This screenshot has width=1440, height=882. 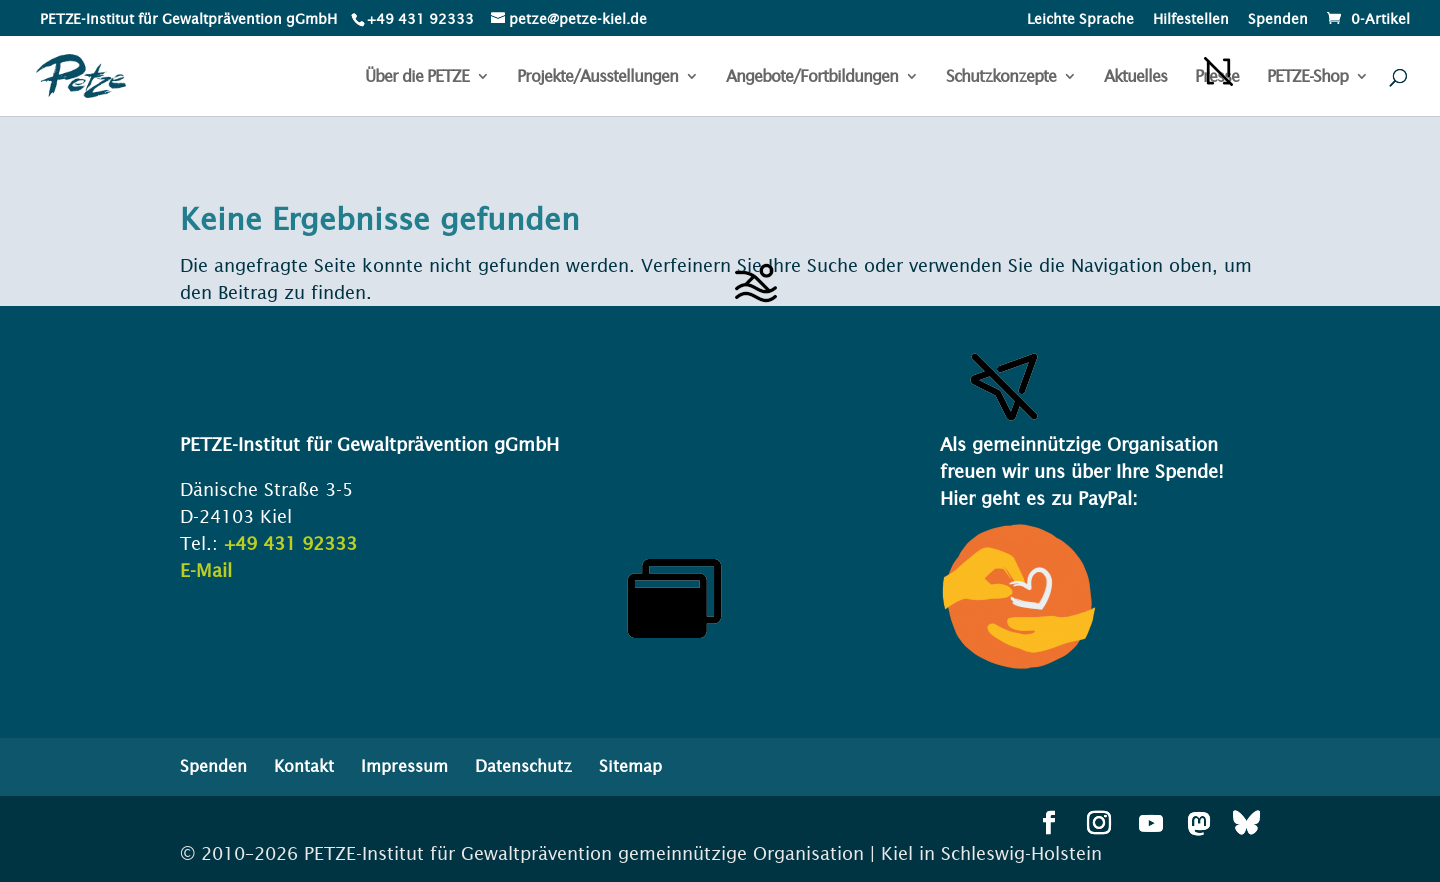 I want to click on disable code block or syntax formatting, so click(x=1218, y=71).